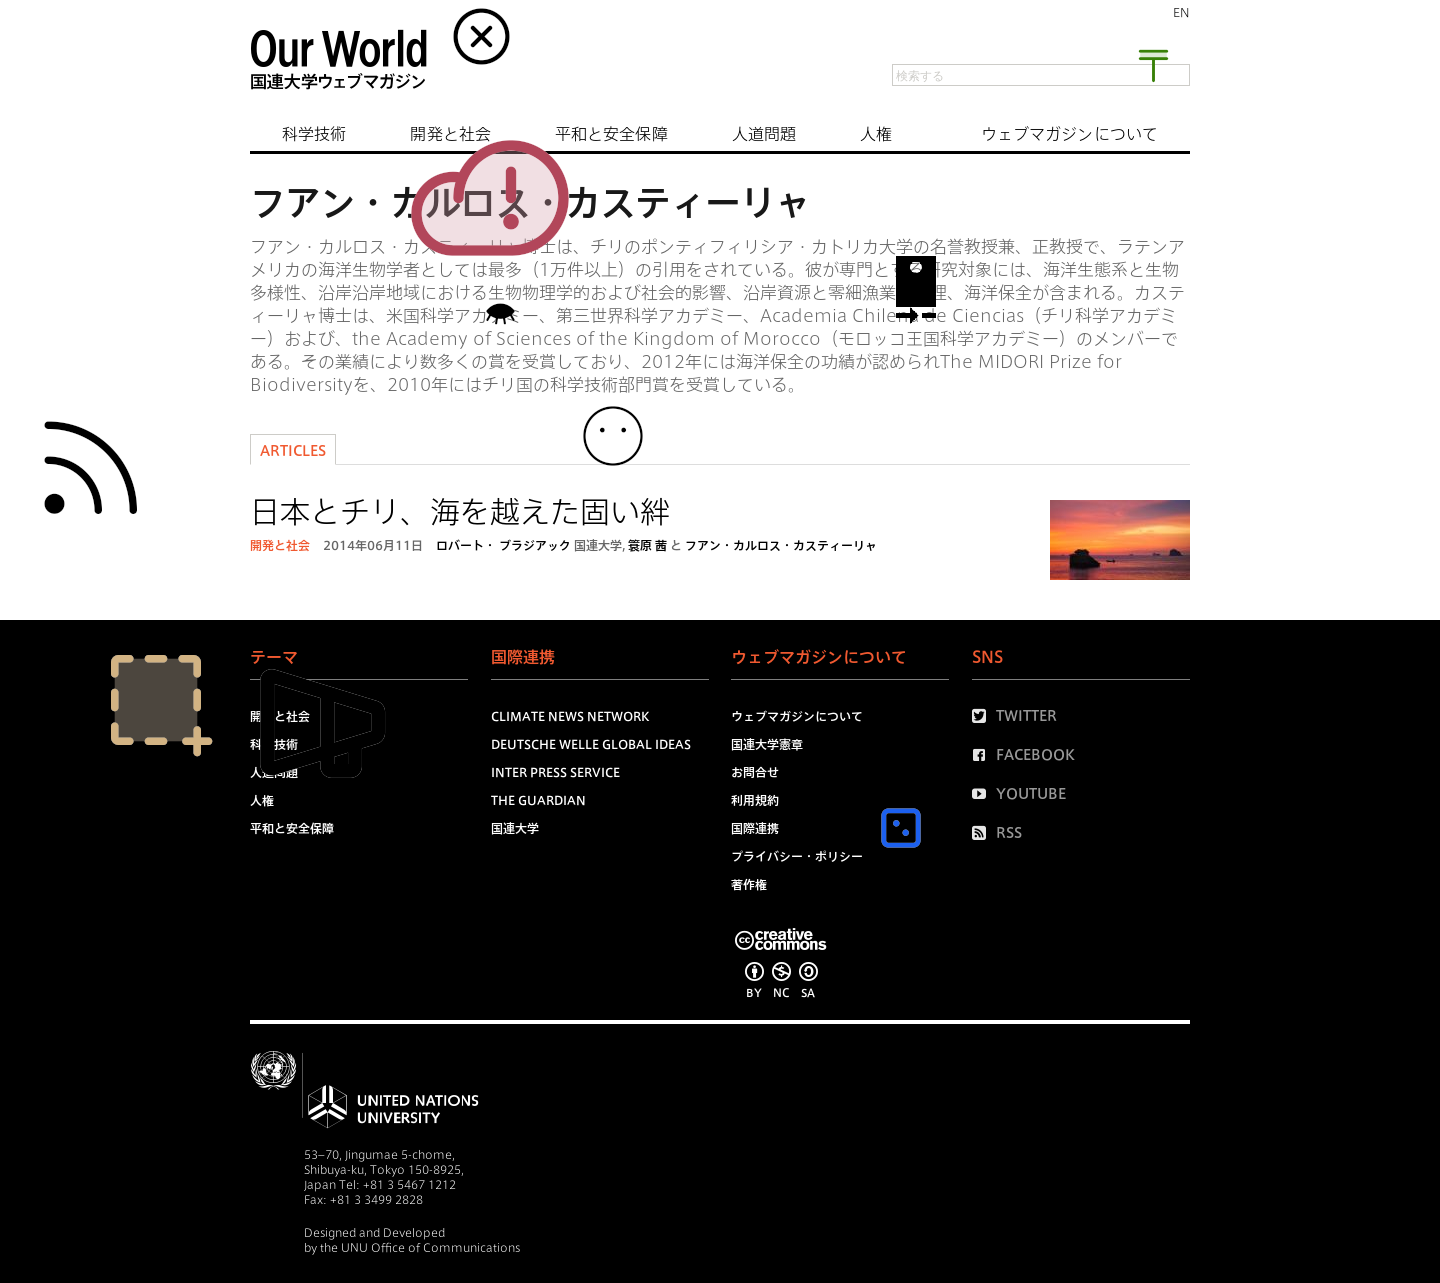  I want to click on hide password or sensitive content, so click(500, 314).